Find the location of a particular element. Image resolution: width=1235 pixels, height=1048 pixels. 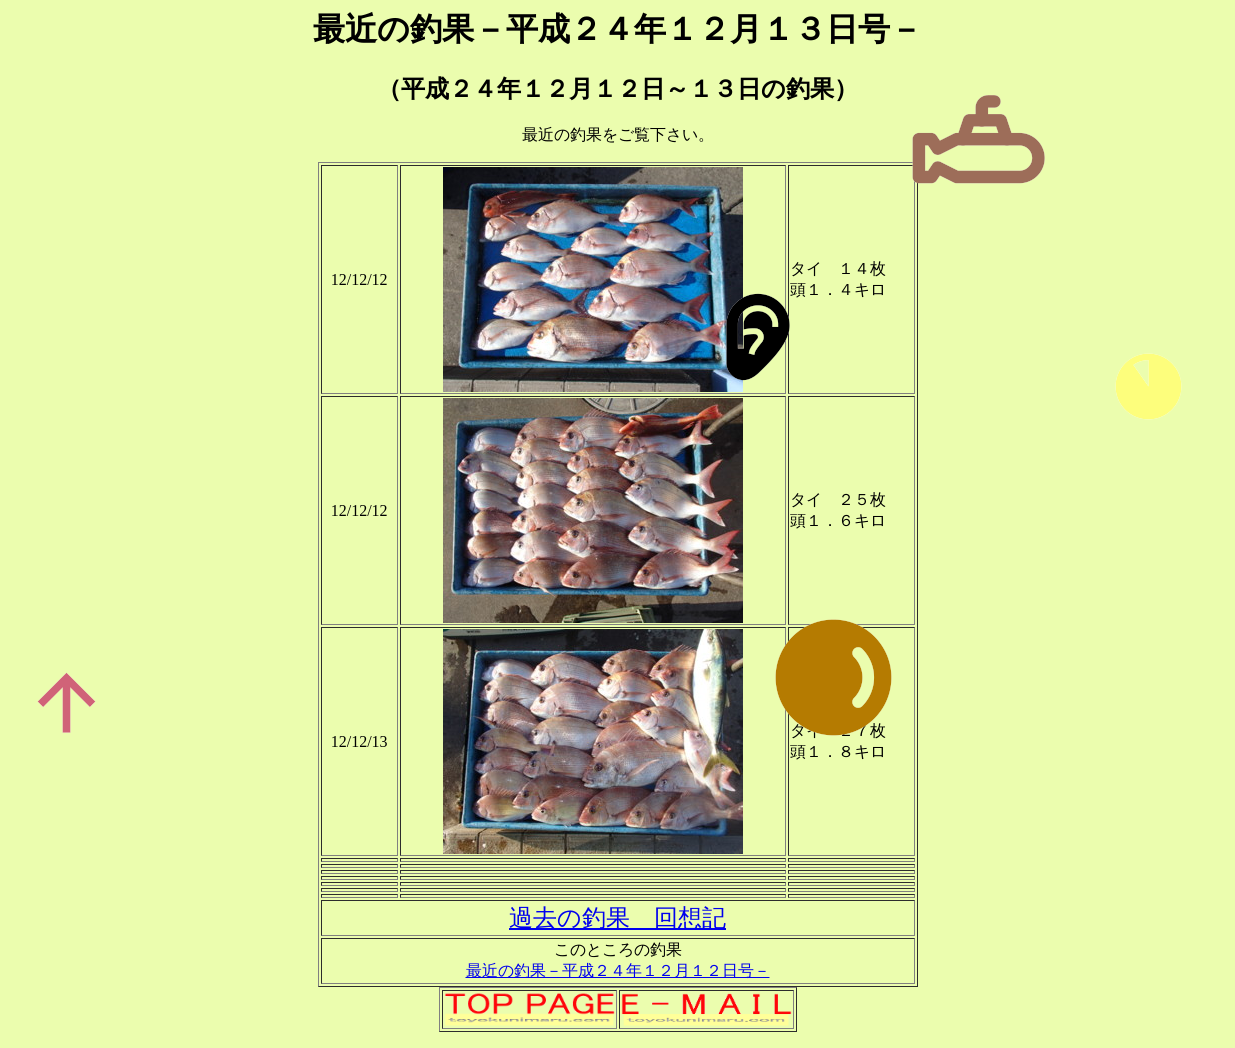

accessibility settings for hearing options is located at coordinates (758, 337).